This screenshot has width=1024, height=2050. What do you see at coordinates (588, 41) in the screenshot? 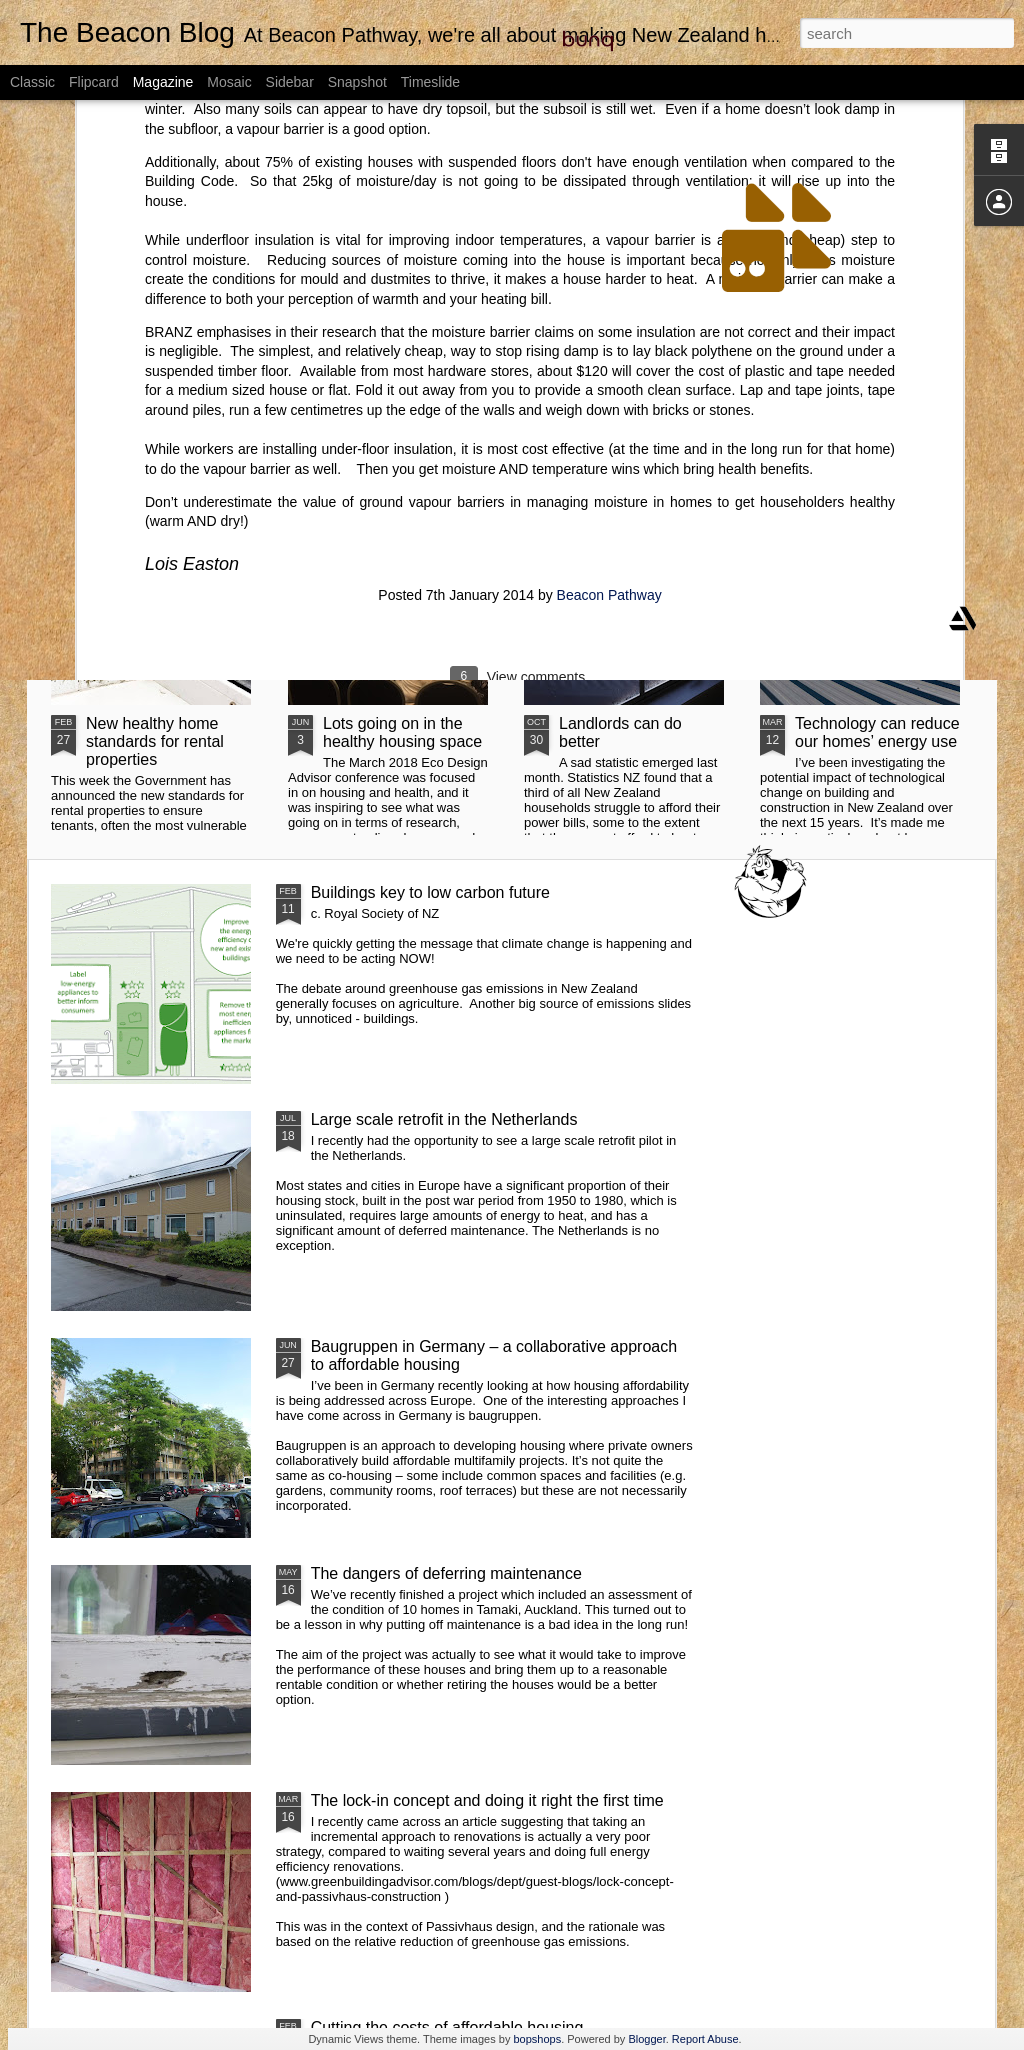
I see `open the bunq banking app` at bounding box center [588, 41].